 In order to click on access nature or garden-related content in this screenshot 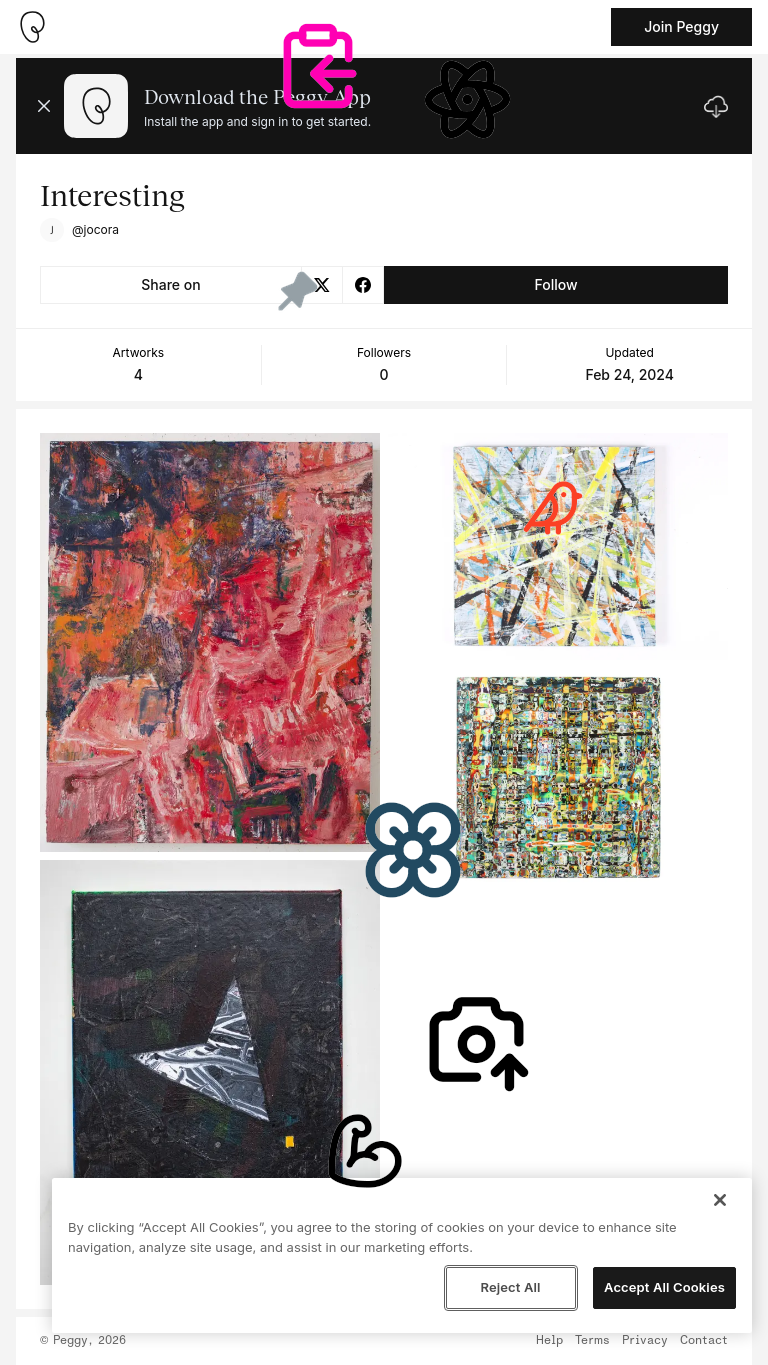, I will do `click(413, 850)`.